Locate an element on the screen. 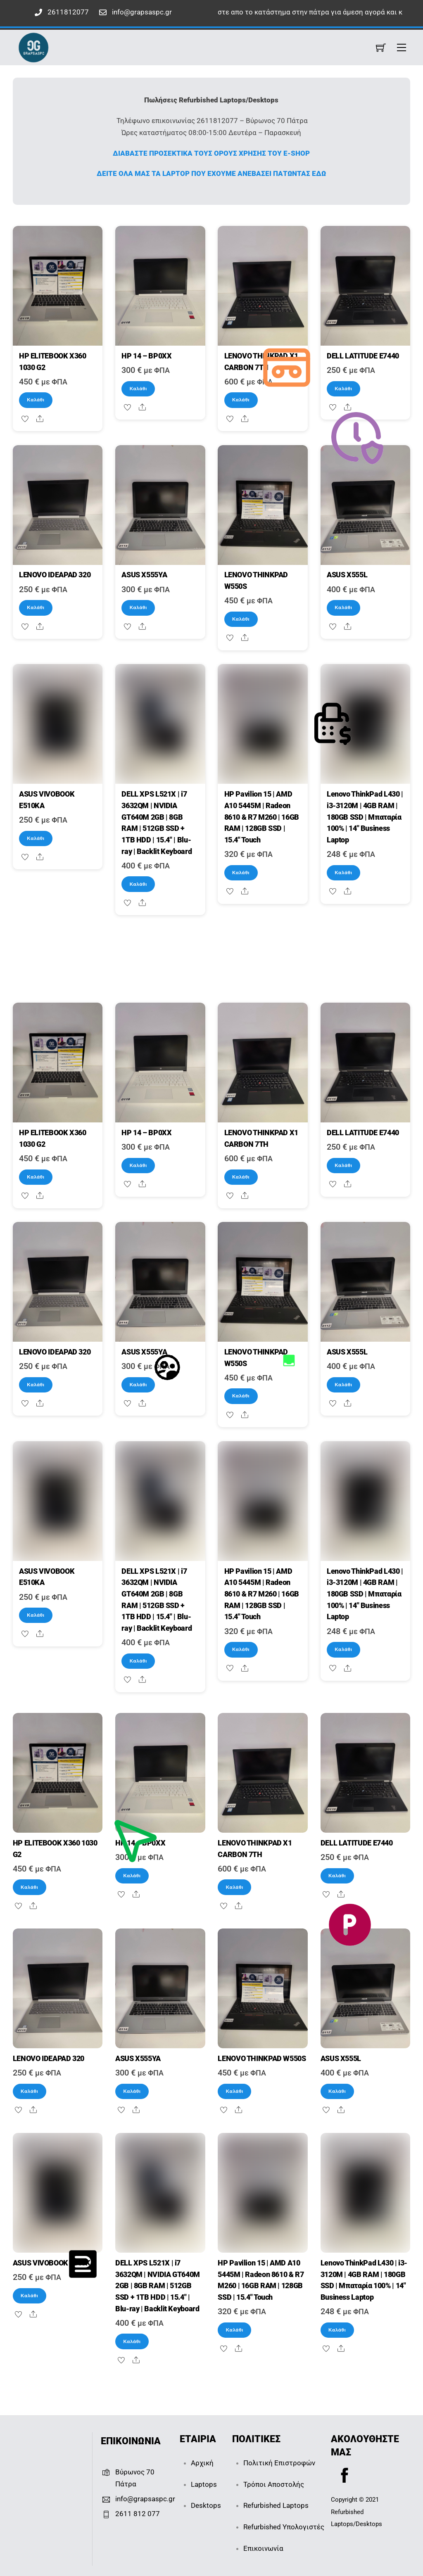 Image resolution: width=423 pixels, height=2576 pixels. access your inbox or messages is located at coordinates (289, 1360).